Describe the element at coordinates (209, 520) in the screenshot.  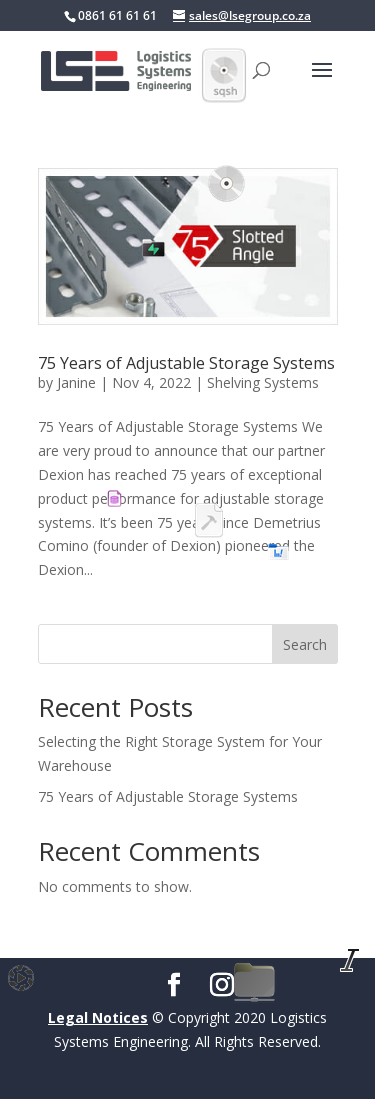
I see `a cmake build configuration file` at that location.